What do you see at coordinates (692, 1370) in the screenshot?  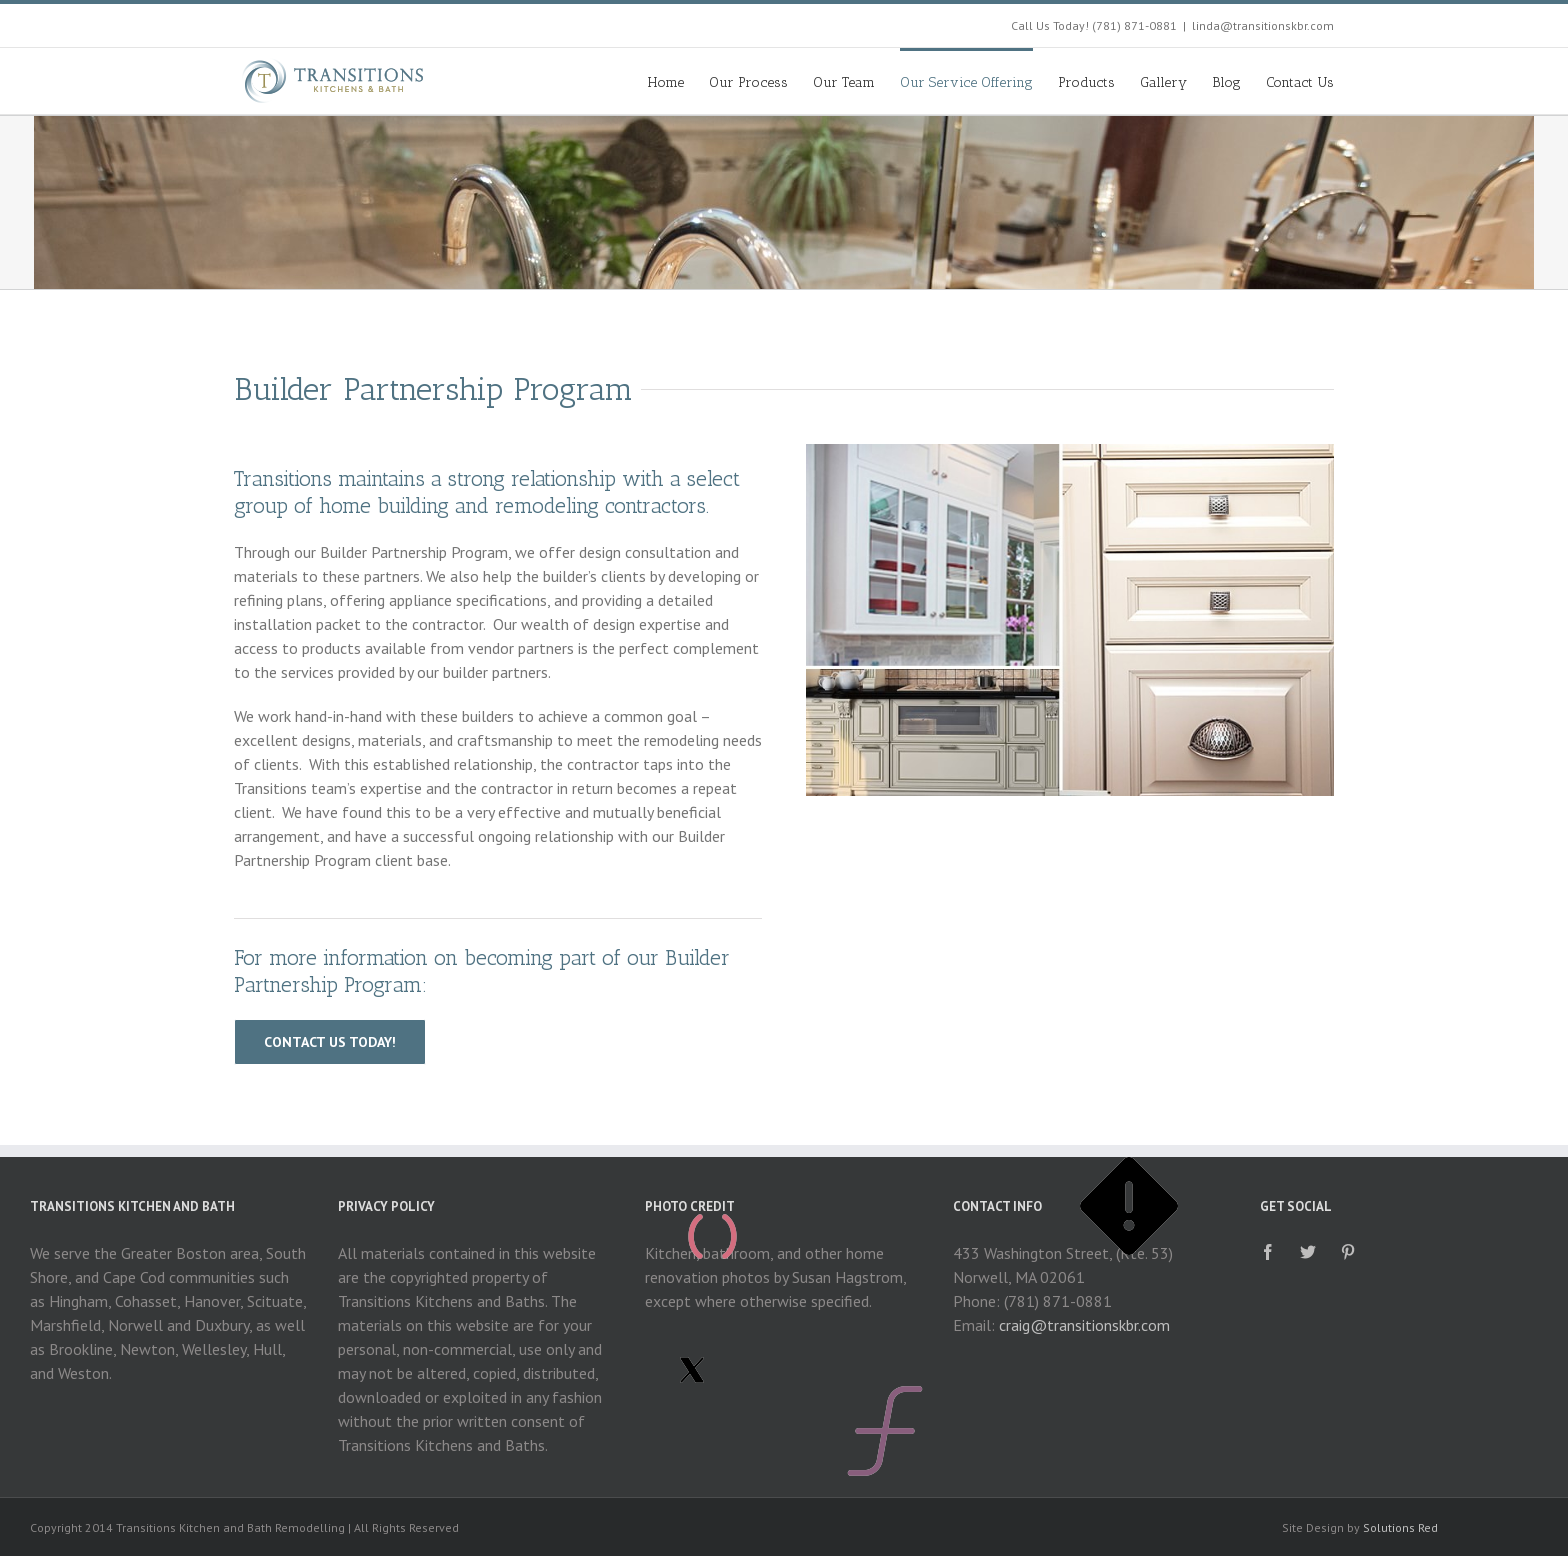 I see `open the X (formerly Twitter) app` at bounding box center [692, 1370].